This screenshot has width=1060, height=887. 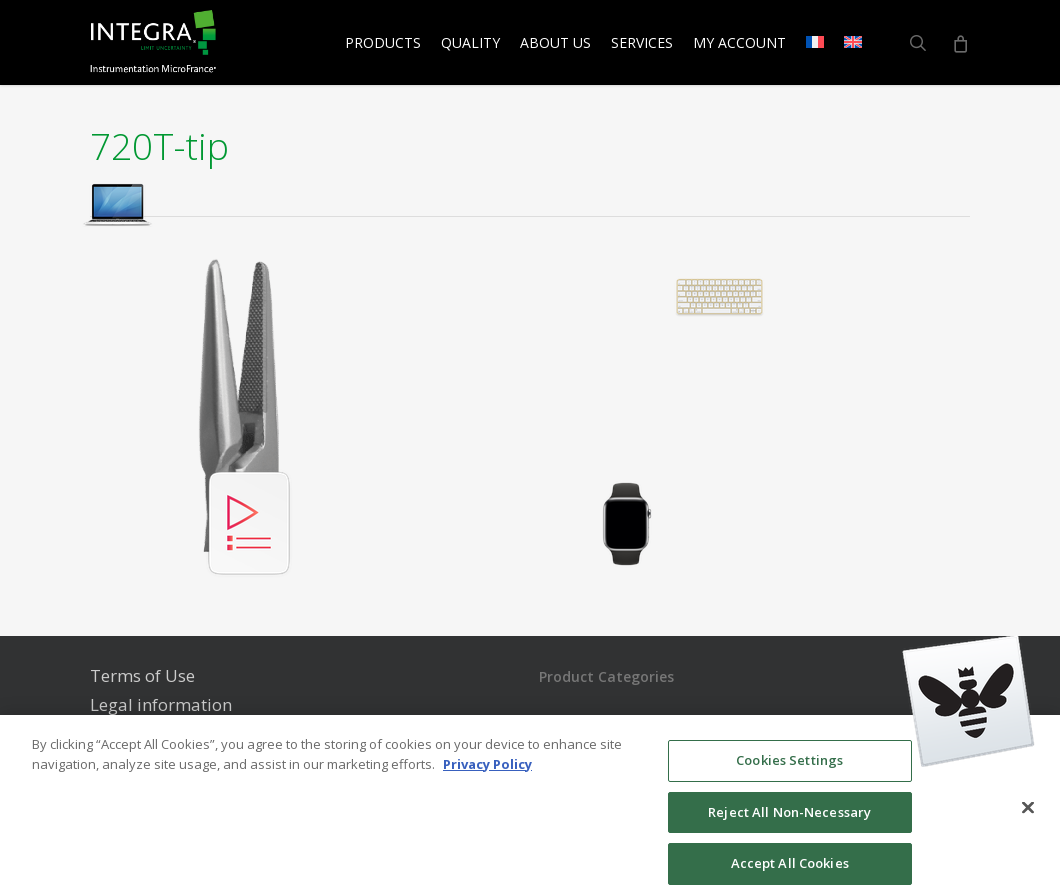 I want to click on open Kandji Agent for device management, so click(x=968, y=701).